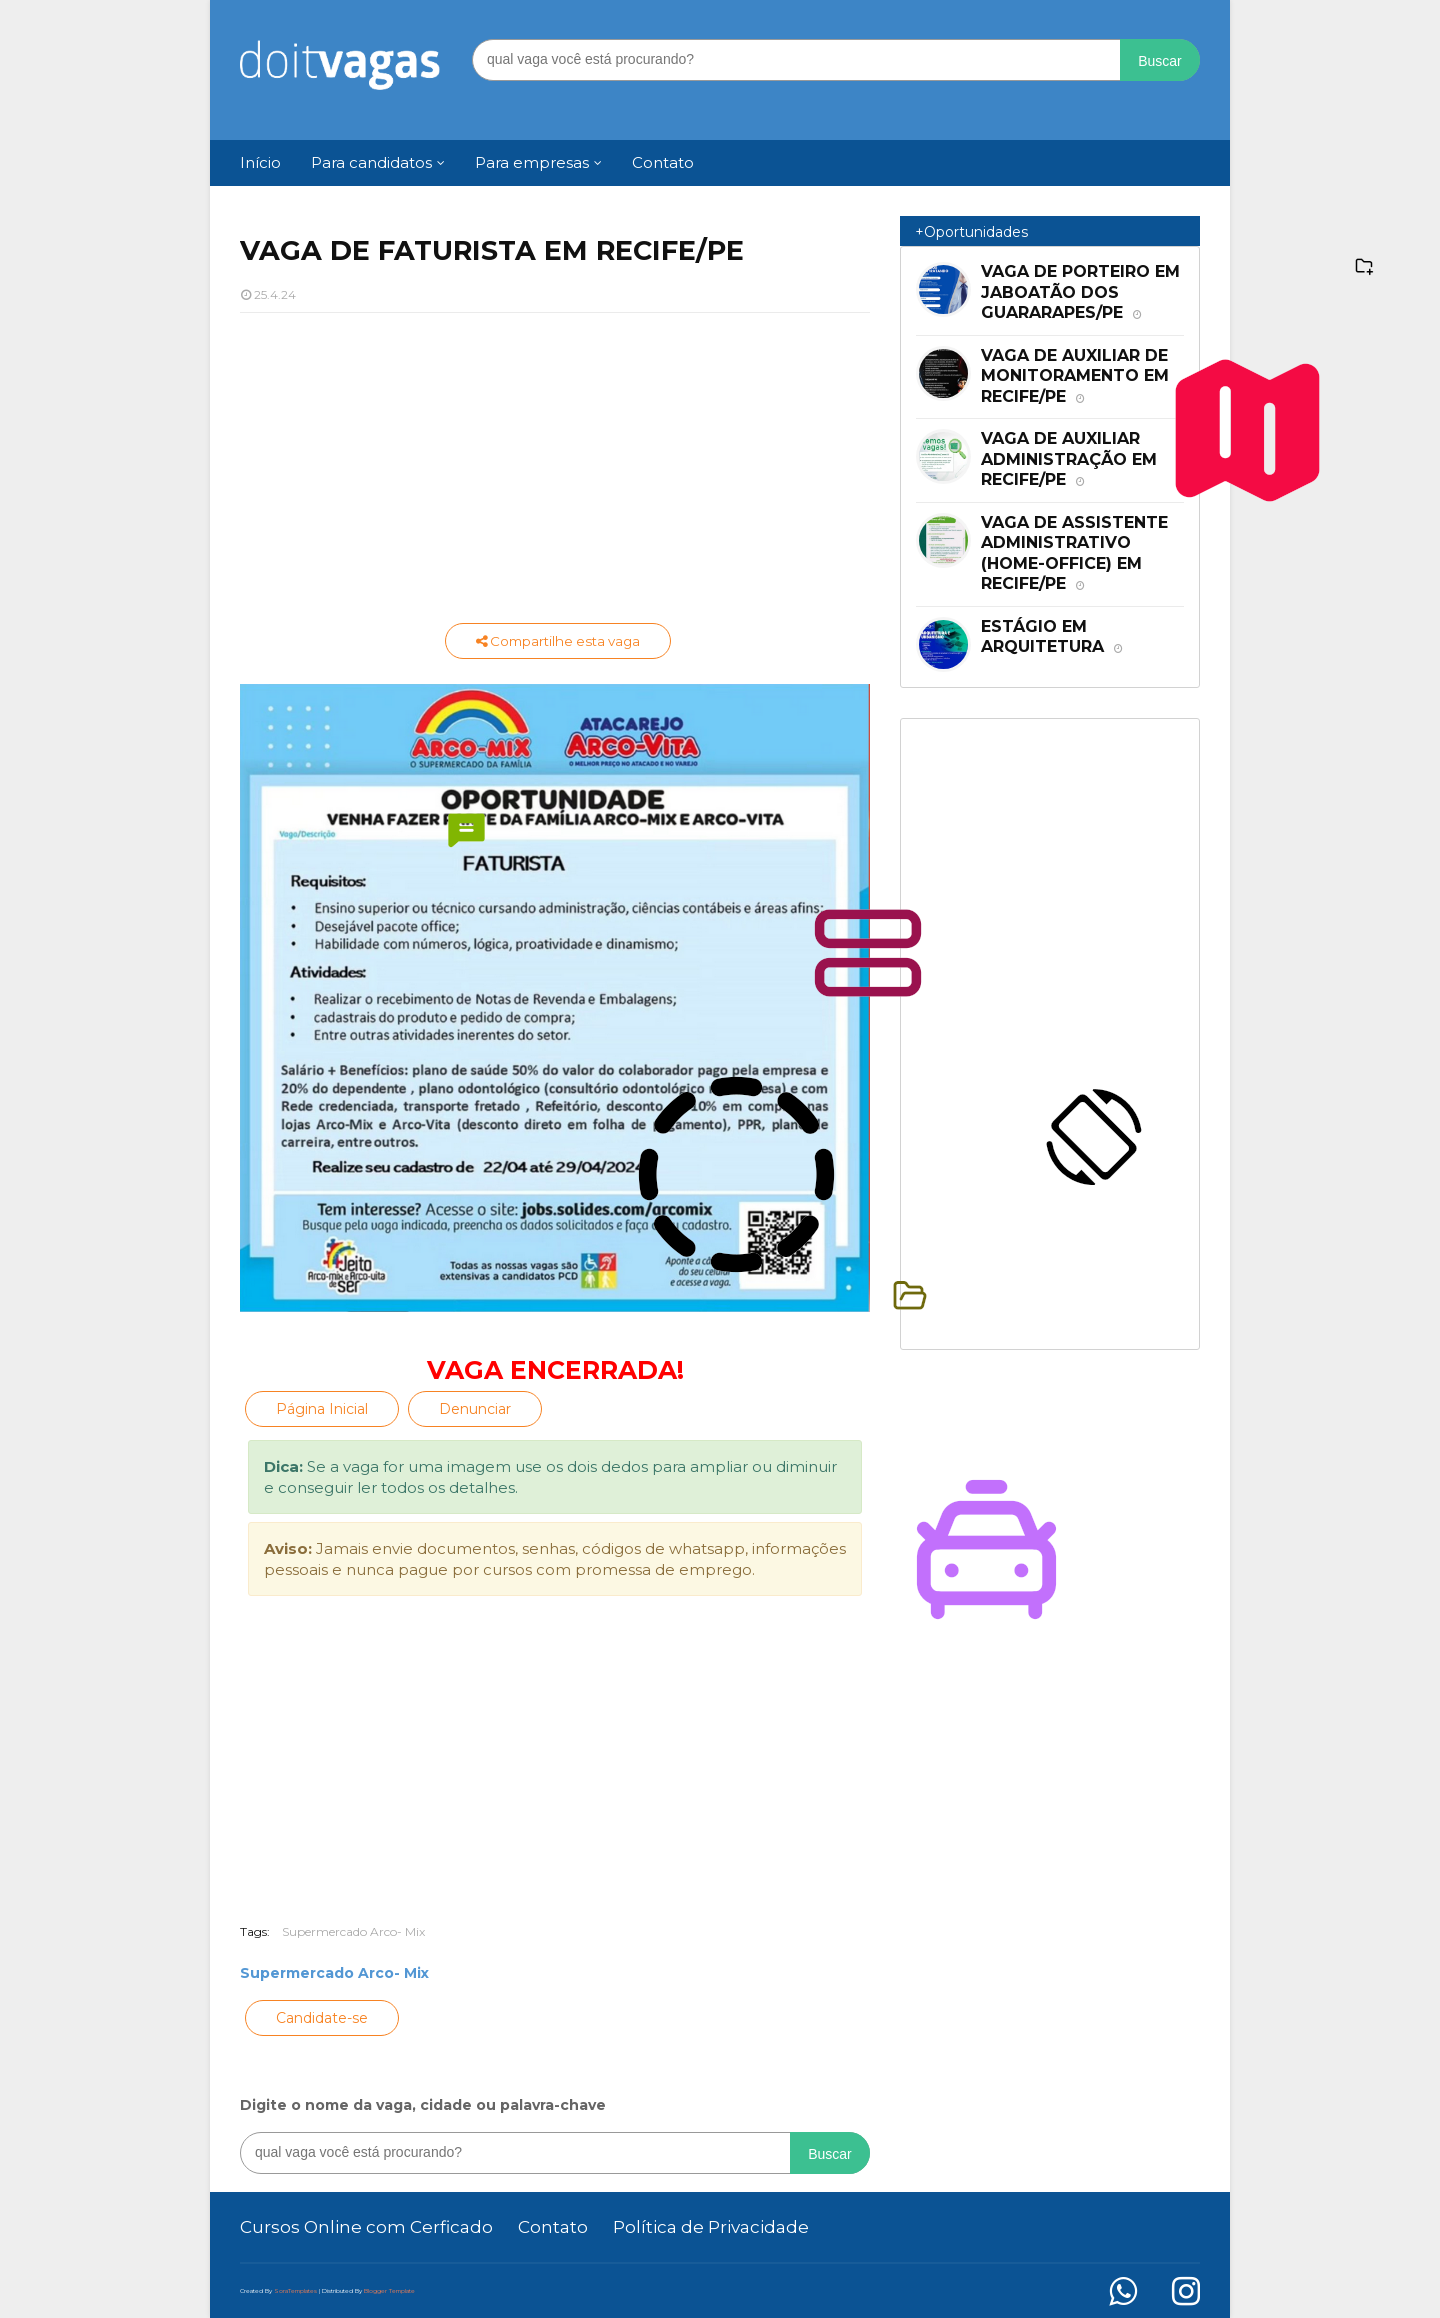 Image resolution: width=1440 pixels, height=2318 pixels. Describe the element at coordinates (1247, 430) in the screenshot. I see `view map or navigation` at that location.